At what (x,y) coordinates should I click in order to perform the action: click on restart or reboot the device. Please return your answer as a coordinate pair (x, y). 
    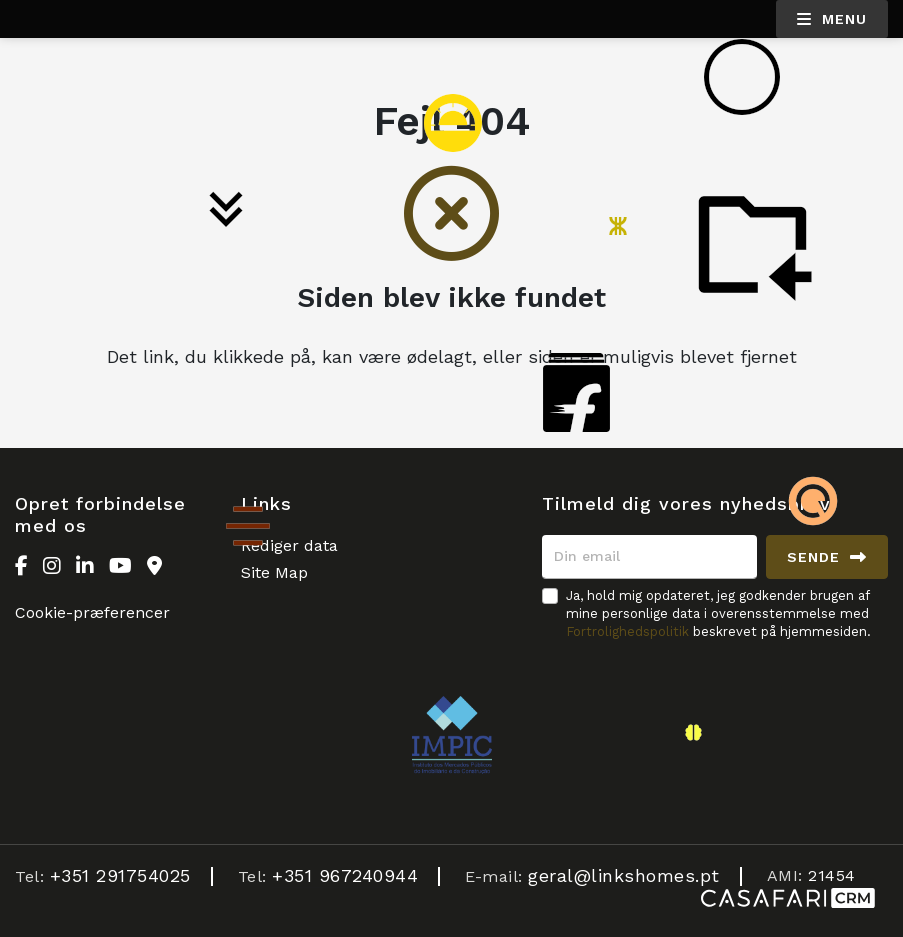
    Looking at the image, I should click on (813, 501).